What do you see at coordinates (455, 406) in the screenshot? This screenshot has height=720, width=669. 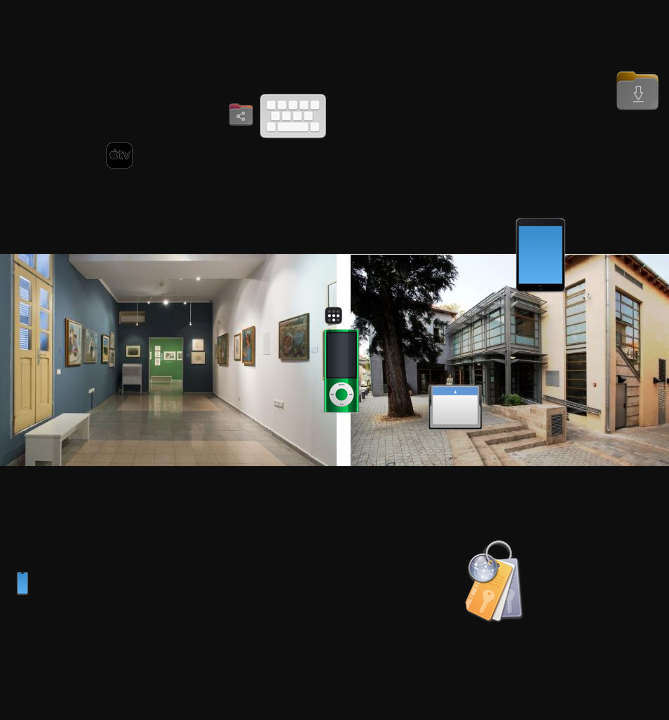 I see `compactflash memory card storage device` at bounding box center [455, 406].